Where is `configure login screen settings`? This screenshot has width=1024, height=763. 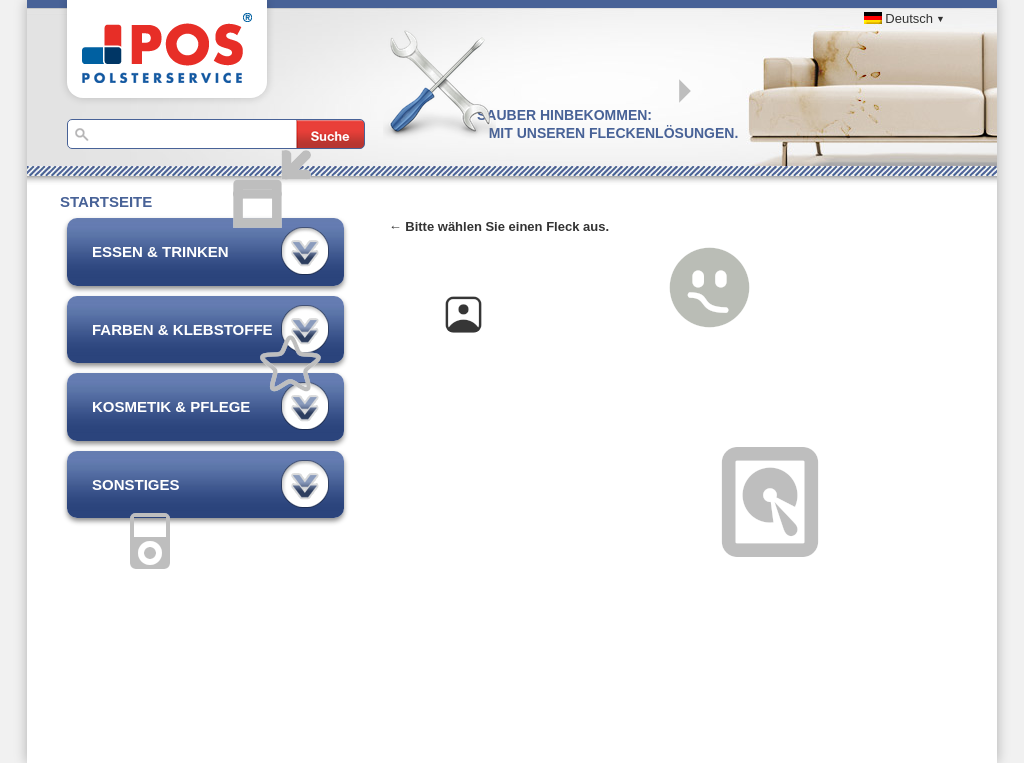 configure login screen settings is located at coordinates (463, 314).